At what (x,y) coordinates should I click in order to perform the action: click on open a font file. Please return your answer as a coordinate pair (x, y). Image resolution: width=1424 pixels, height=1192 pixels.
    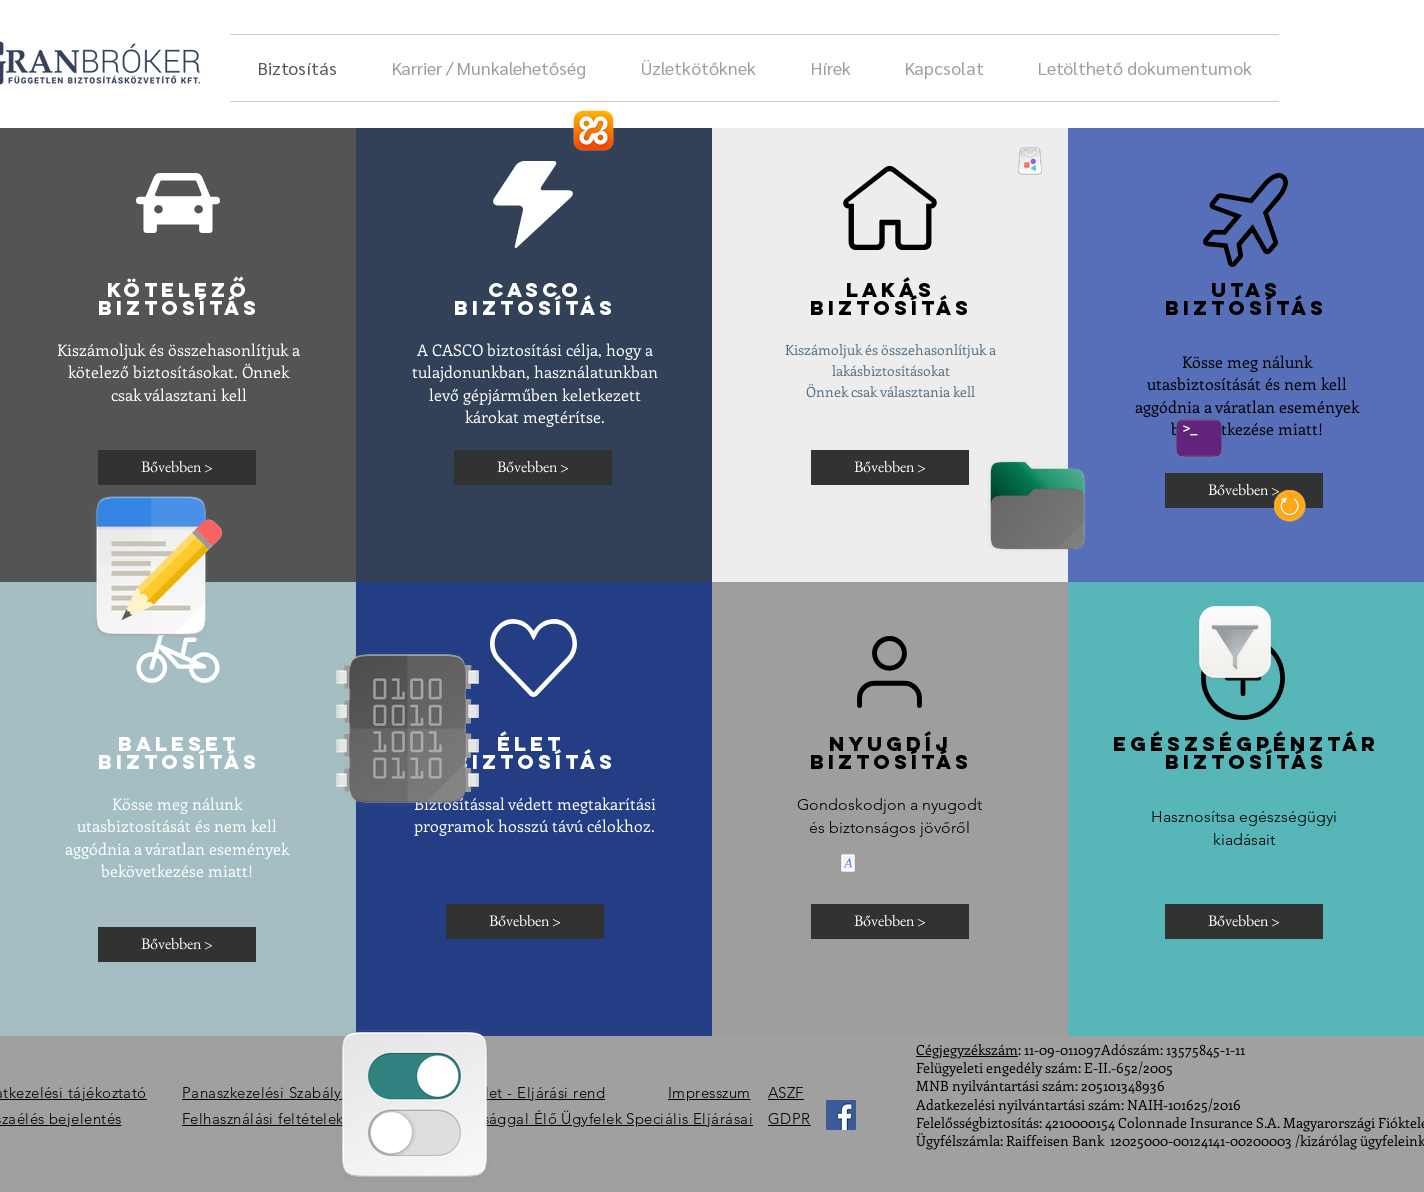
    Looking at the image, I should click on (848, 863).